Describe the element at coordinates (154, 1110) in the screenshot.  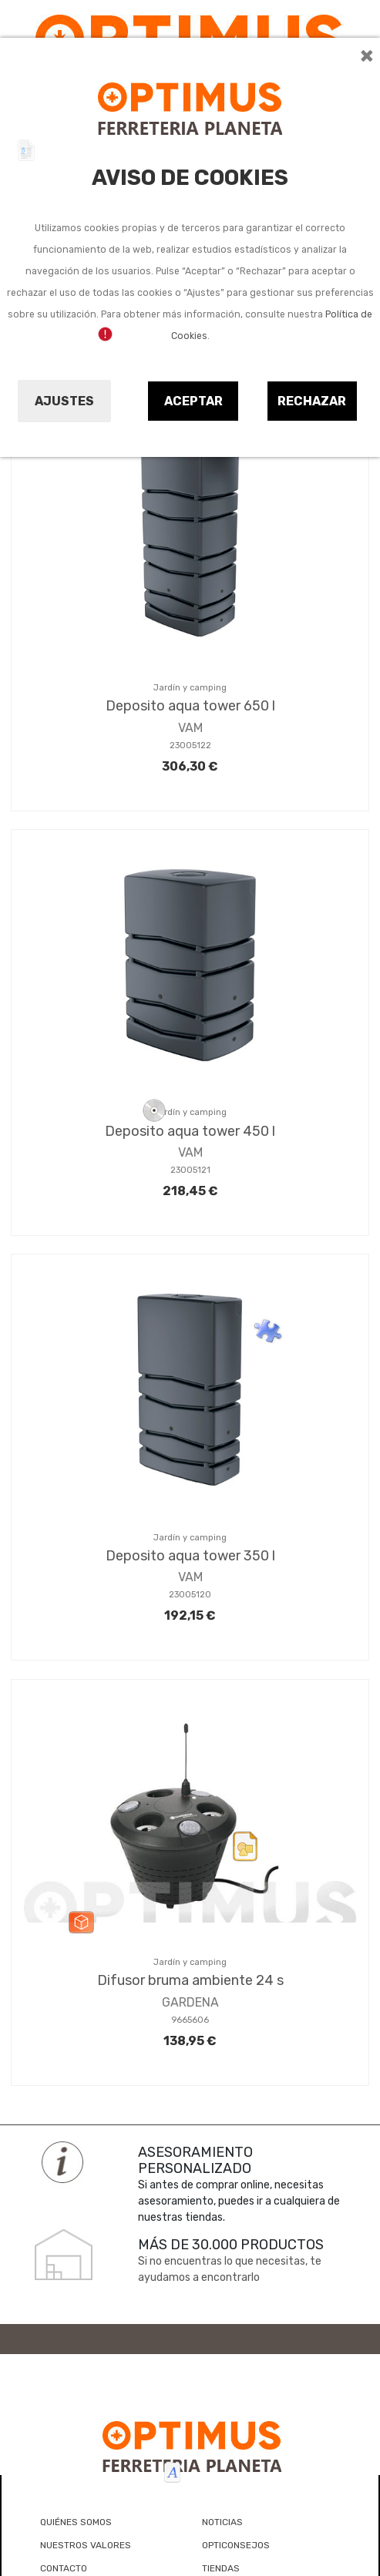
I see `indicates a CD-ROM or optical disc drive` at that location.